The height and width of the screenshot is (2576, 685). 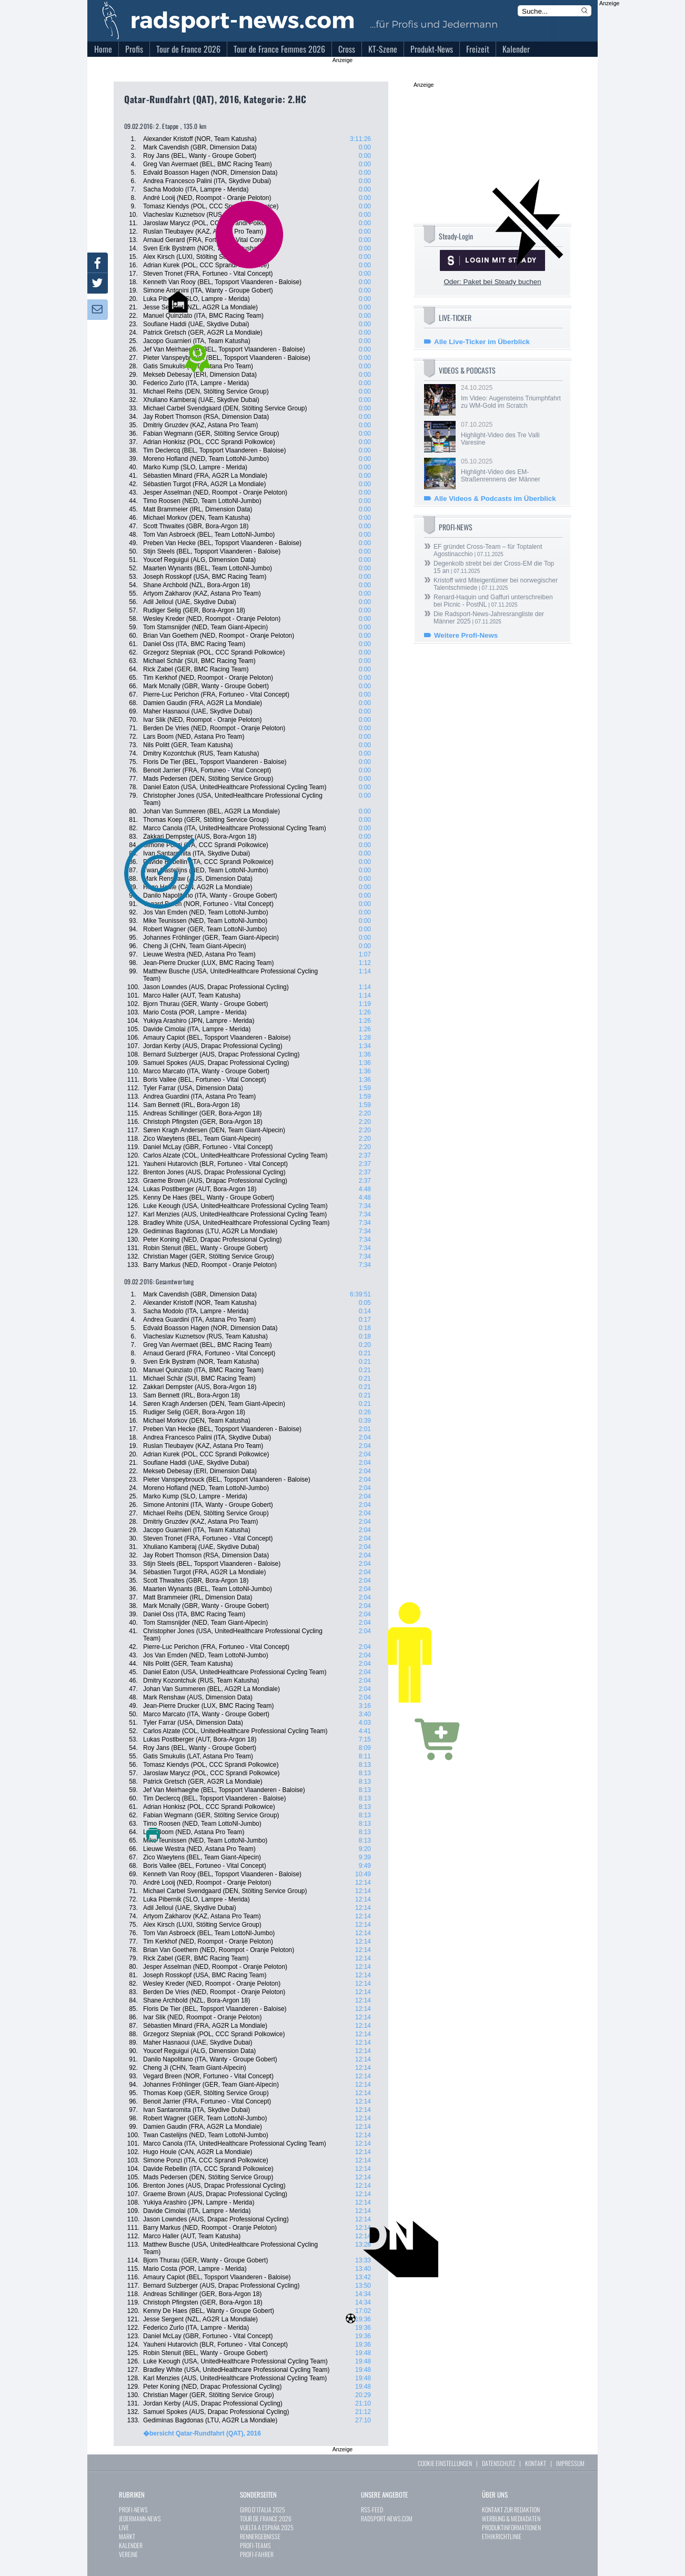 I want to click on disable camera flash, so click(x=528, y=223).